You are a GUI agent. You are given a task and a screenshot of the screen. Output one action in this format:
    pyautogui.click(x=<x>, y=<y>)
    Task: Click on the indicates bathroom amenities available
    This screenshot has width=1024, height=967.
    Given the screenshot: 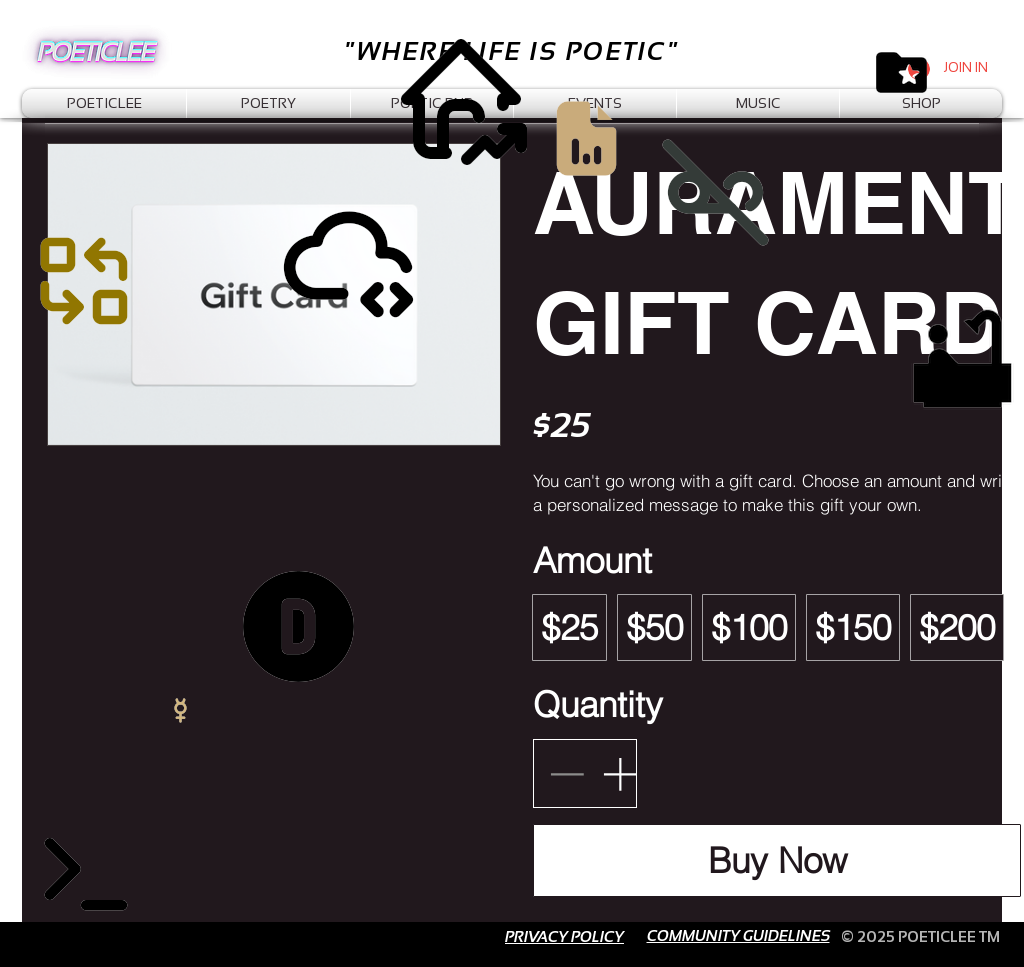 What is the action you would take?
    pyautogui.click(x=962, y=358)
    